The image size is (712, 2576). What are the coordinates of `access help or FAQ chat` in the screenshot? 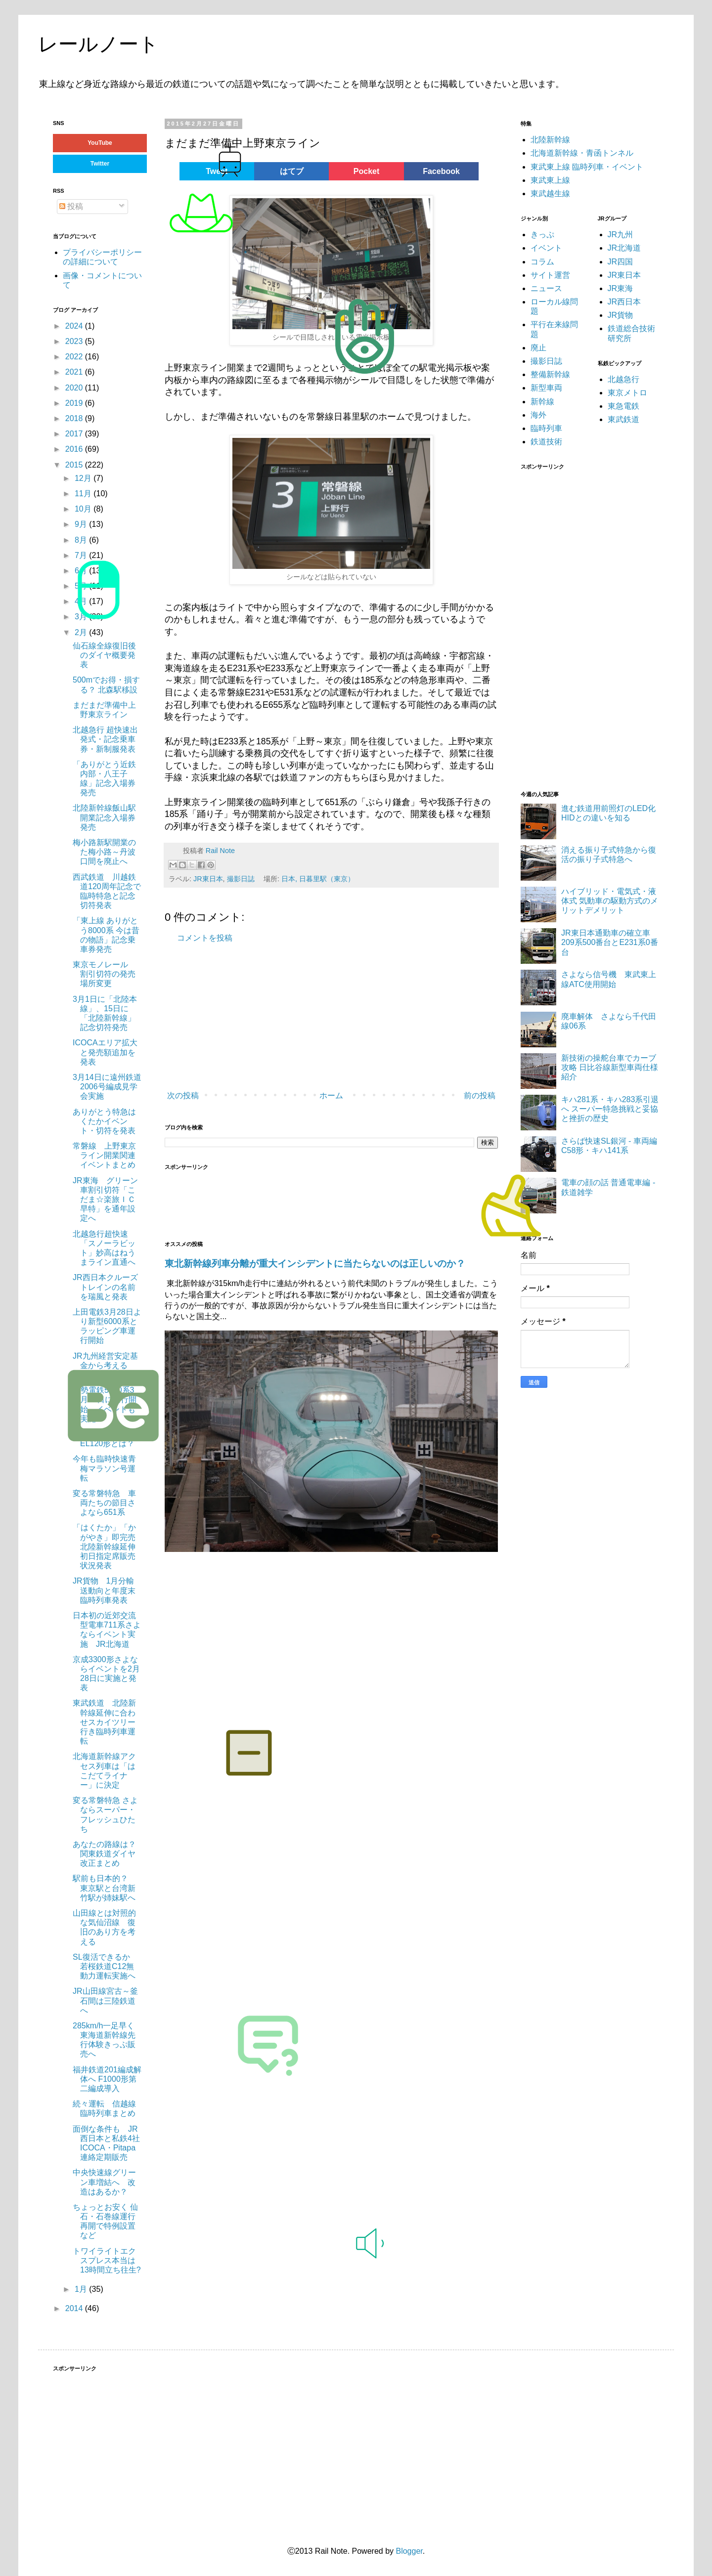 It's located at (268, 2043).